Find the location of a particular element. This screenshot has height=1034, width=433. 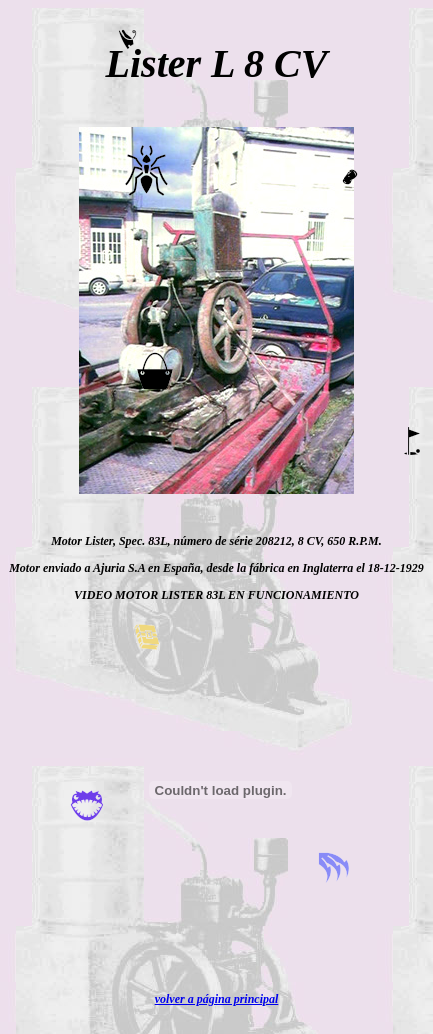

access hidden or locked content is located at coordinates (147, 637).